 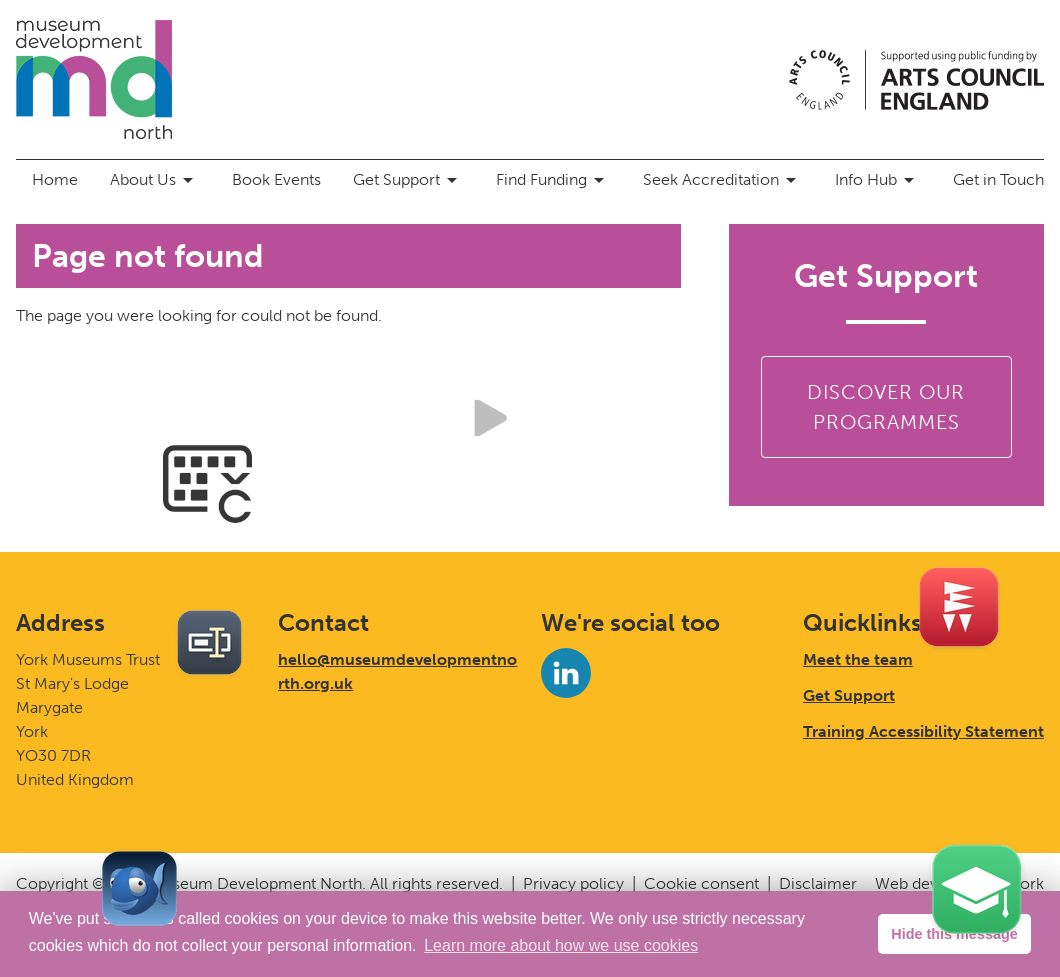 What do you see at coordinates (139, 888) in the screenshot?
I see `open bluefish text editor` at bounding box center [139, 888].